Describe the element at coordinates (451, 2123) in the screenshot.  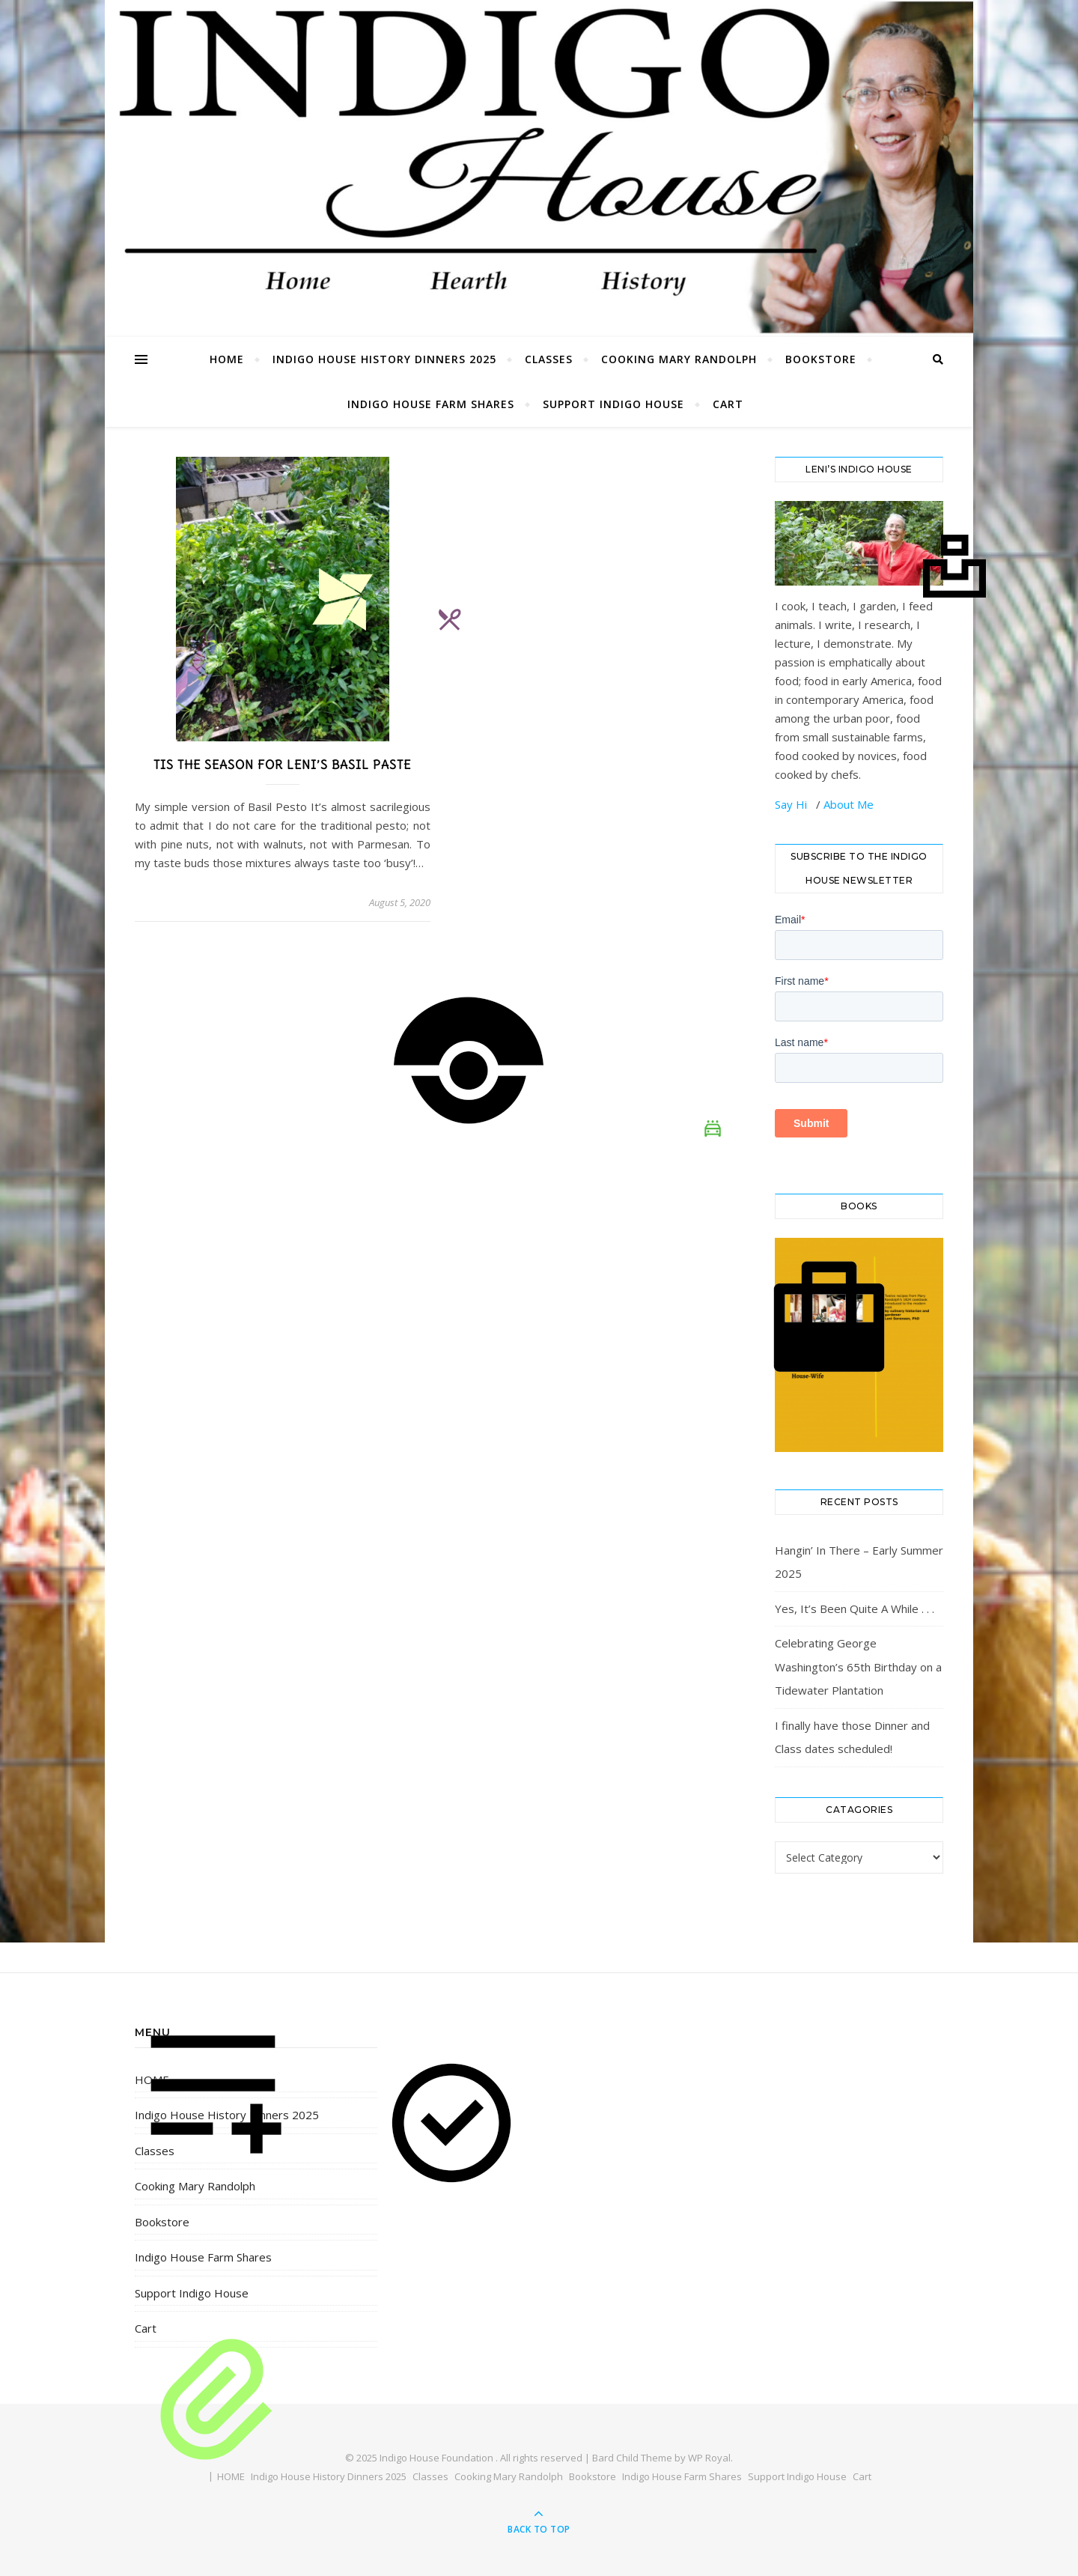
I see `indicates a completed or successful action` at that location.